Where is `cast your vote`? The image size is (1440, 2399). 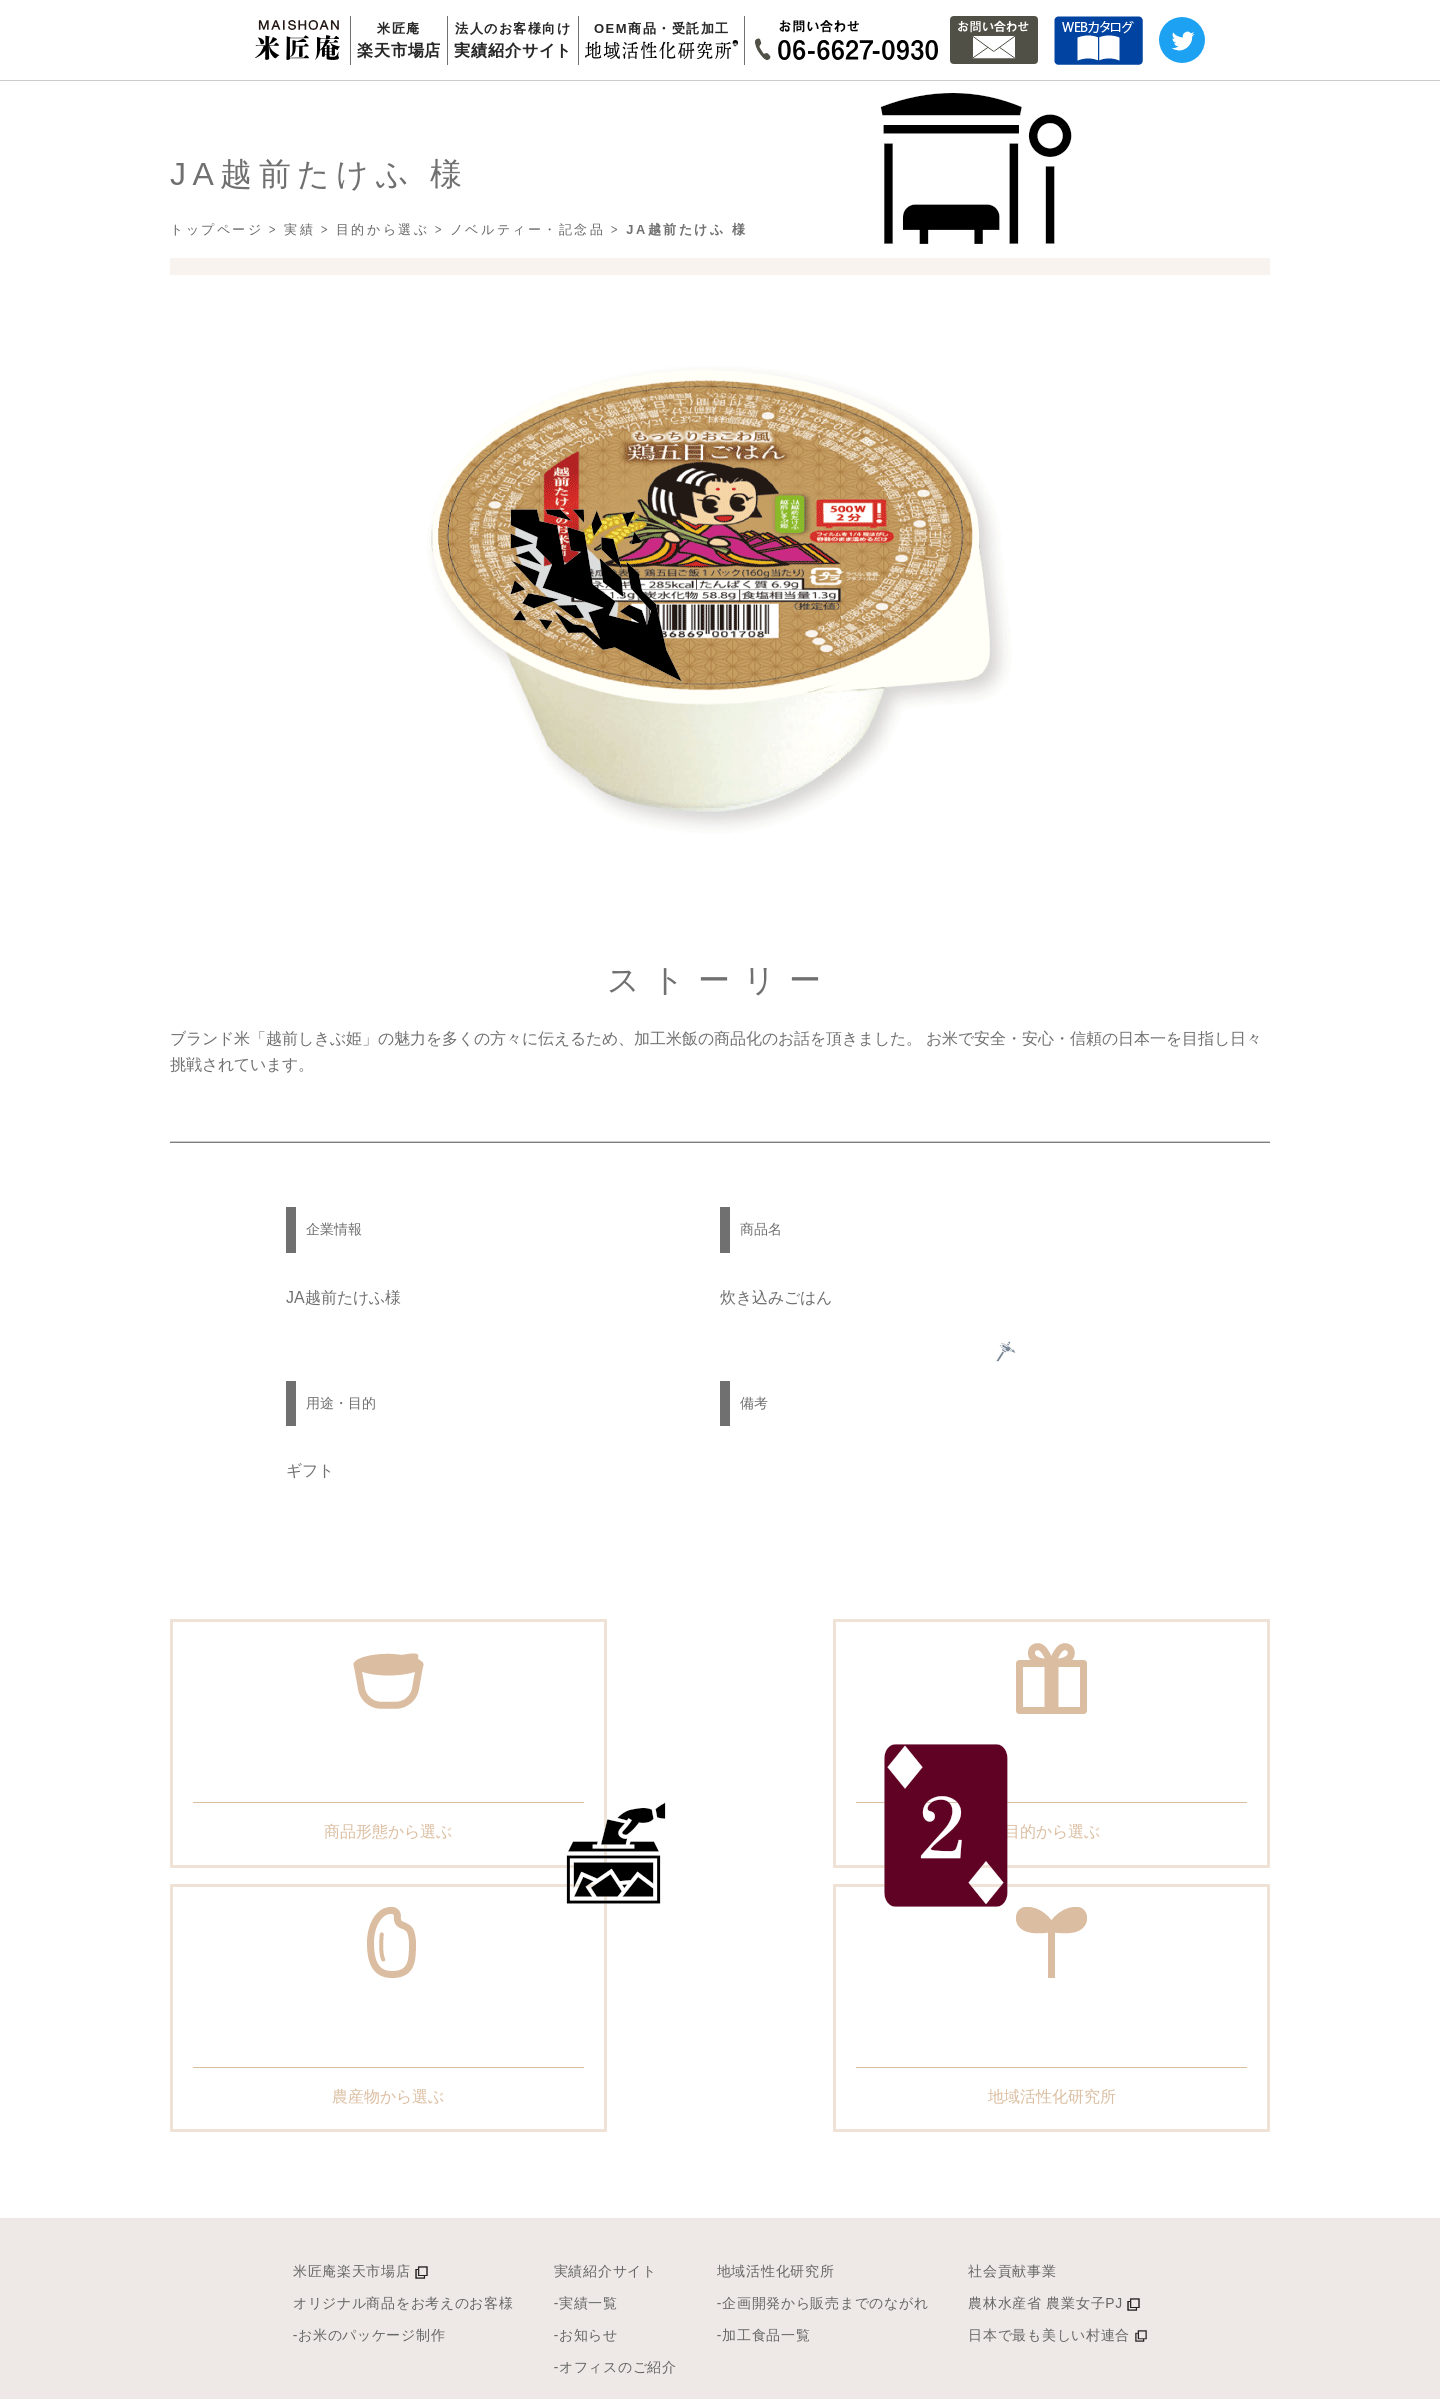 cast your vote is located at coordinates (613, 1853).